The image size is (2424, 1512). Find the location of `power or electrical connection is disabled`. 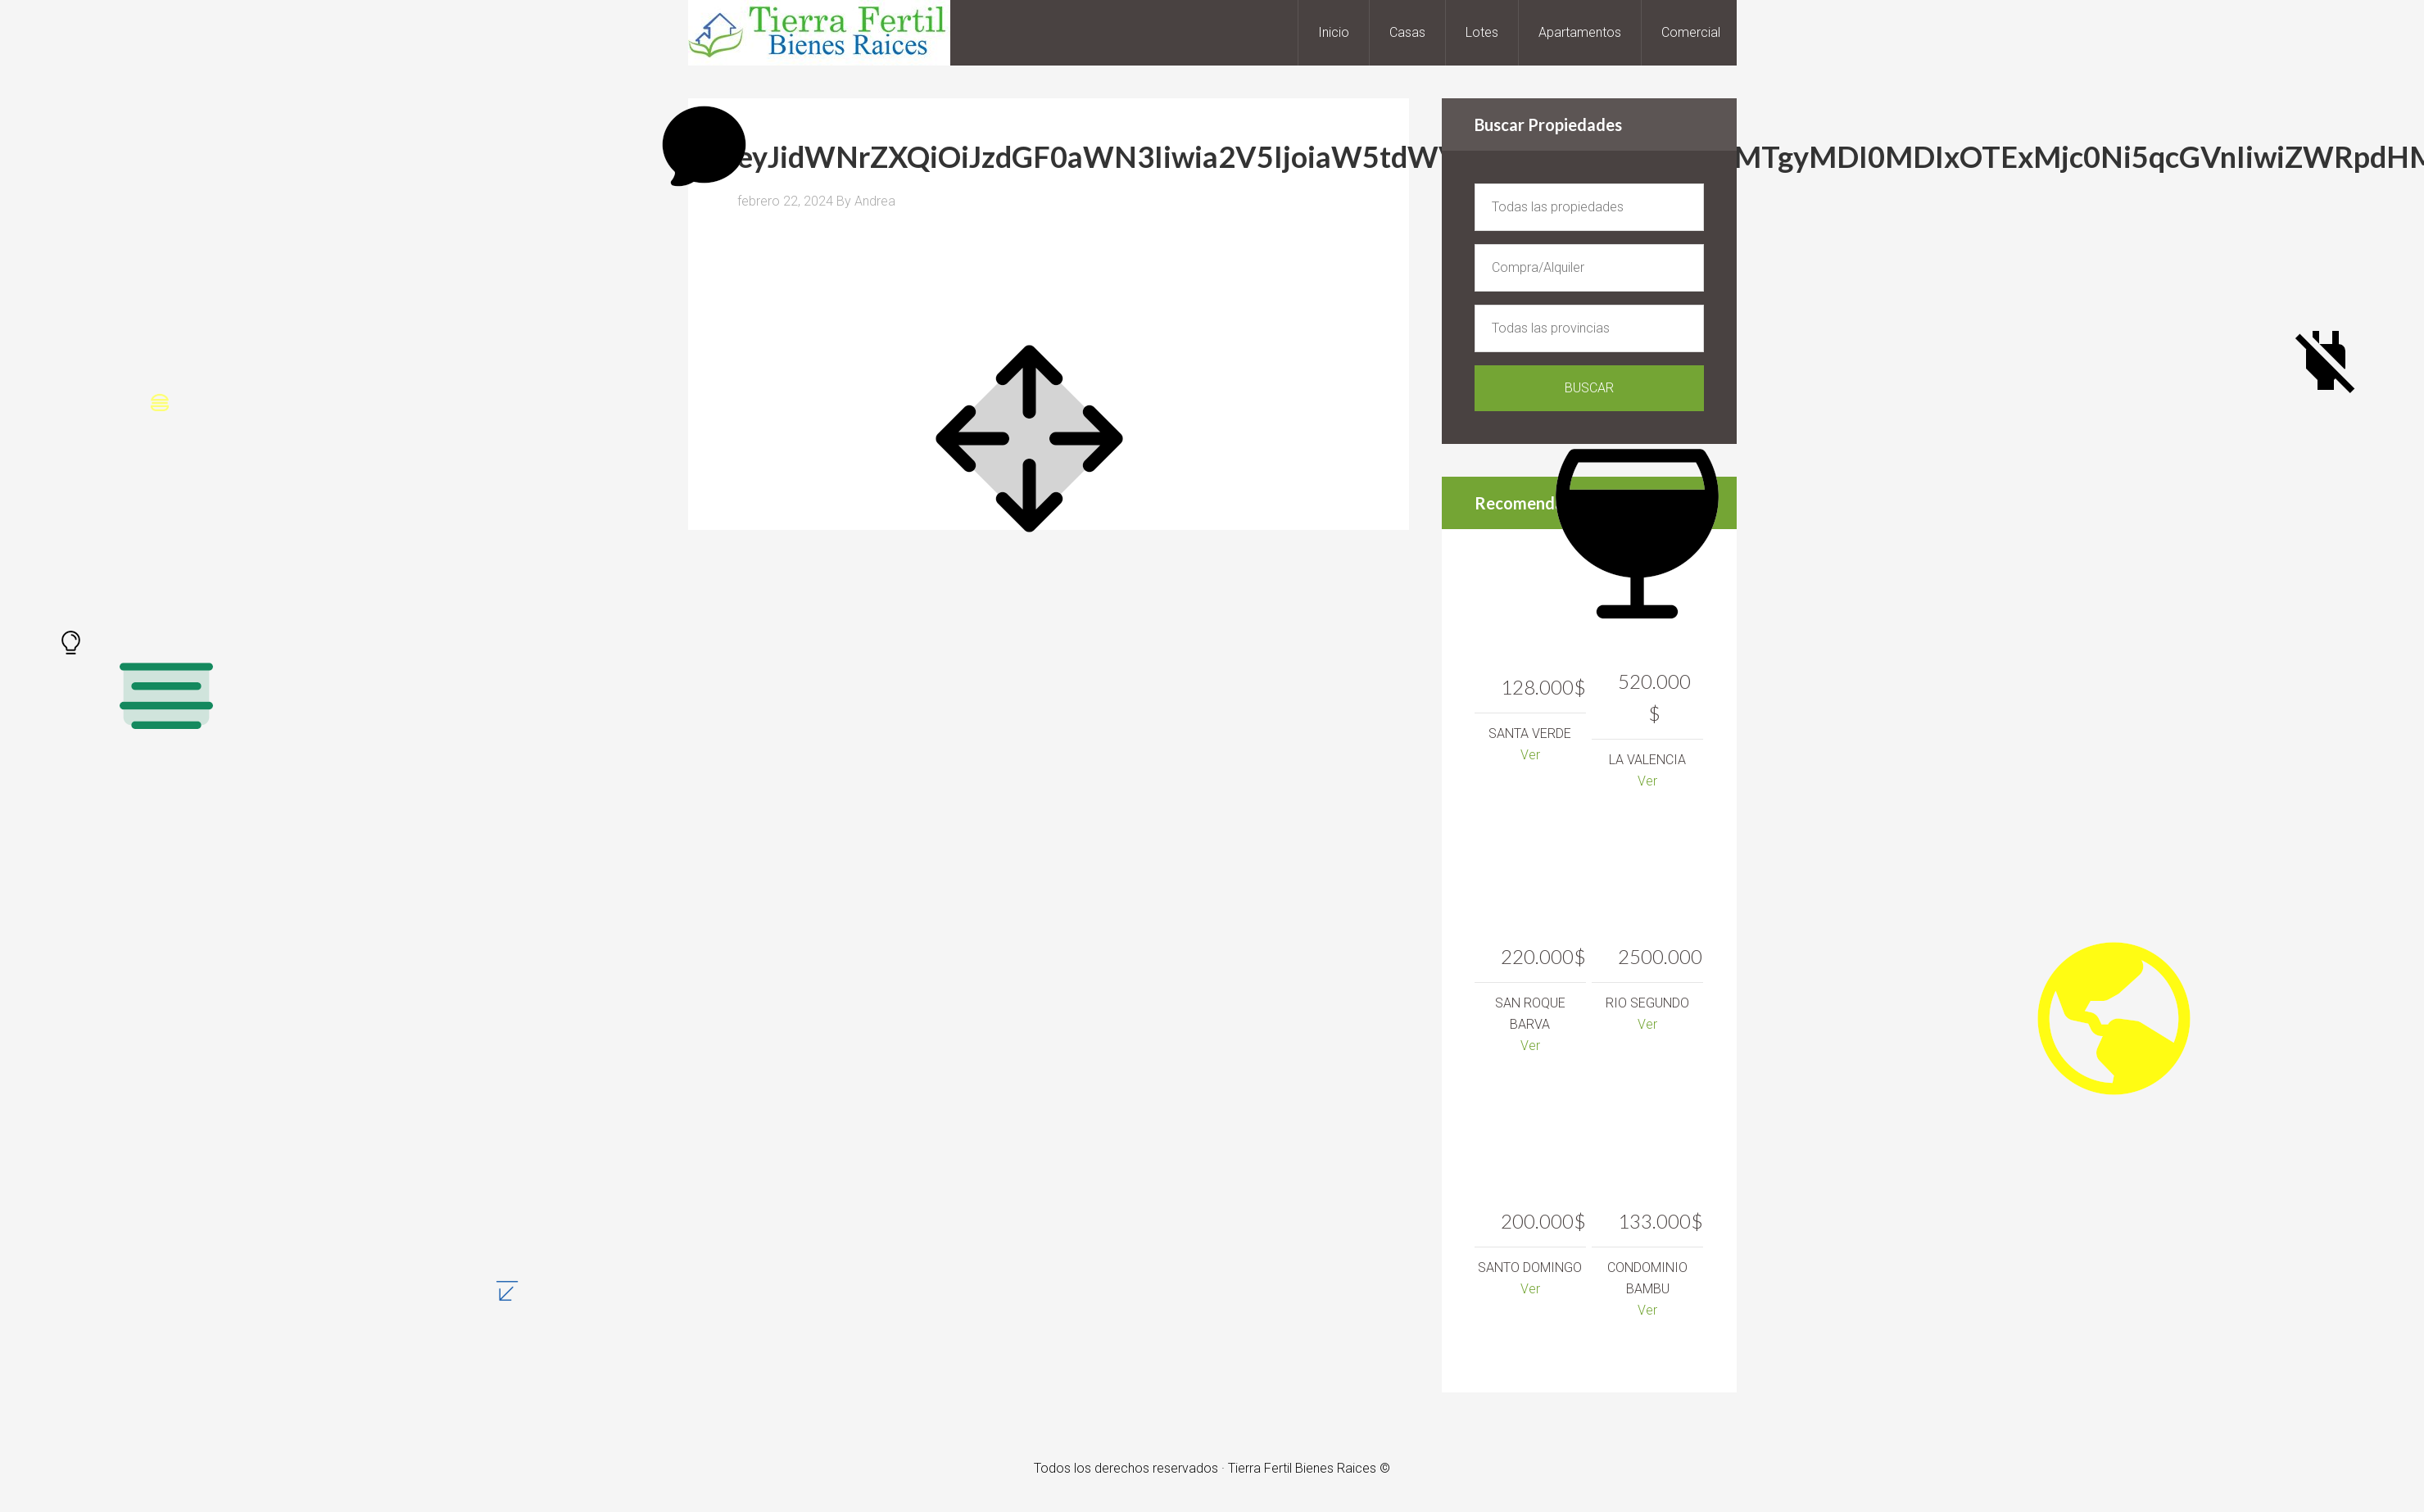

power or electrical connection is disabled is located at coordinates (2326, 360).